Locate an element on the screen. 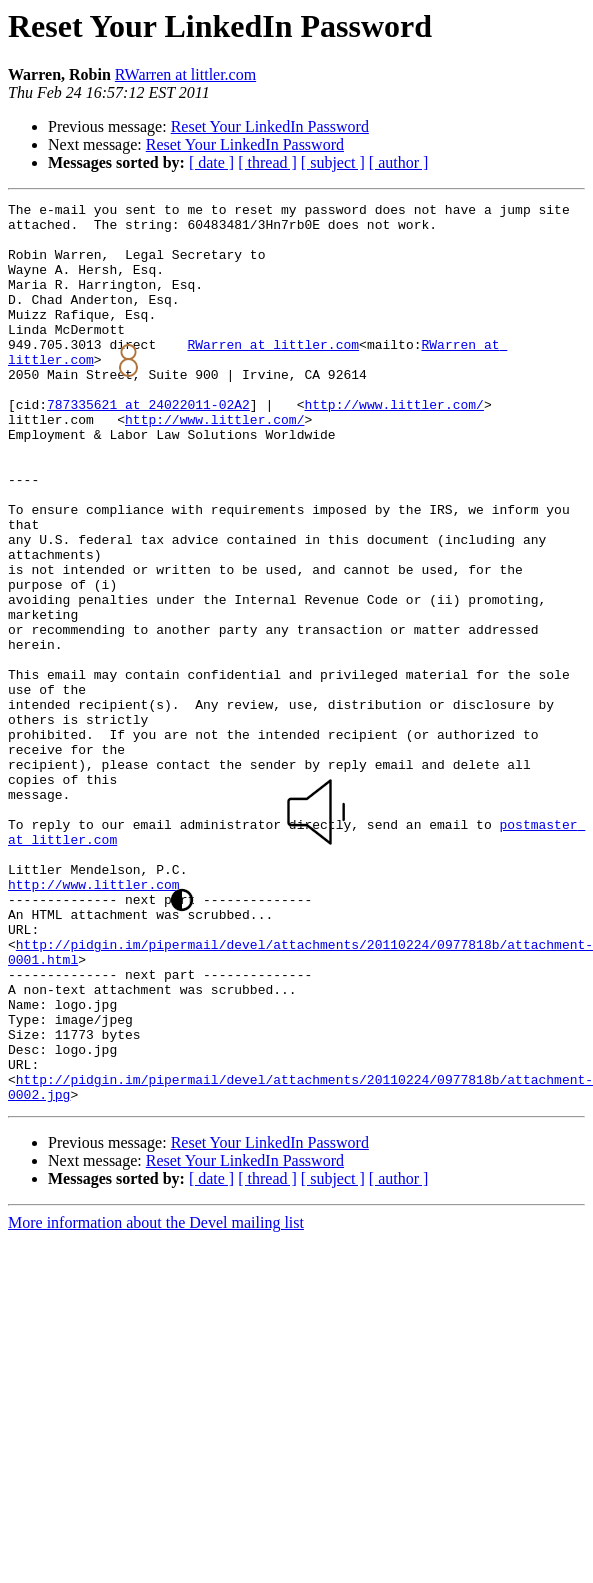 The width and height of the screenshot is (593, 1583). toggle between light and dark mode is located at coordinates (182, 900).